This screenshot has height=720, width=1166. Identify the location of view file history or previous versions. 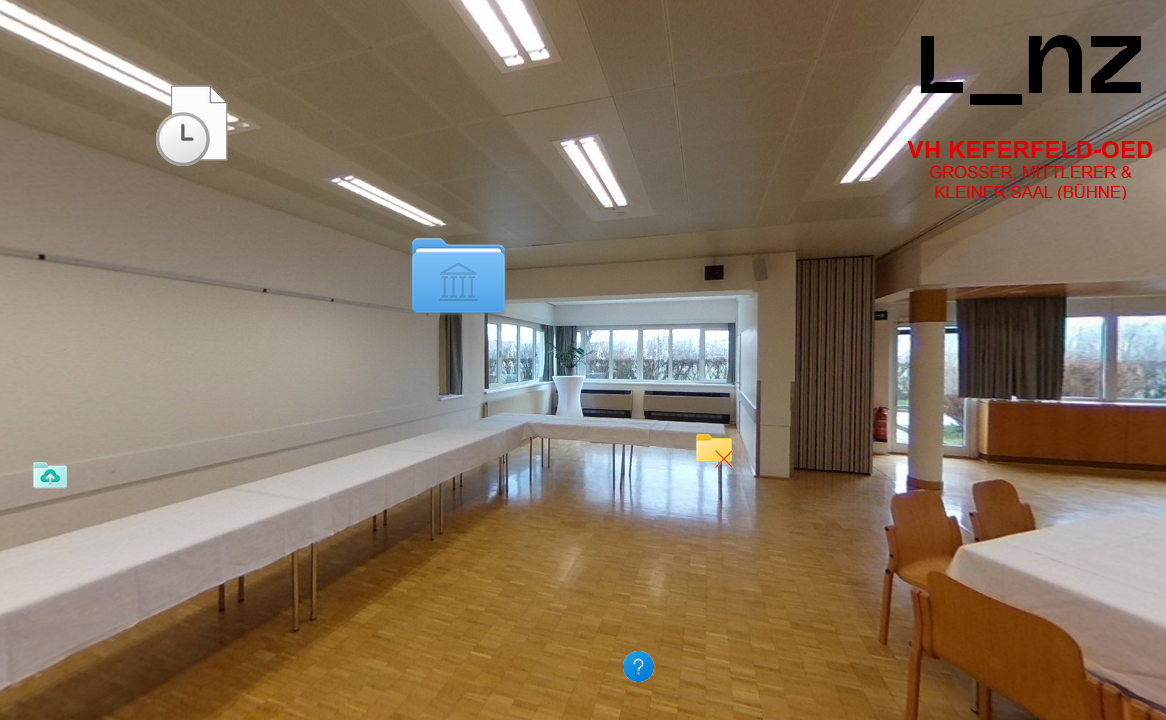
(199, 123).